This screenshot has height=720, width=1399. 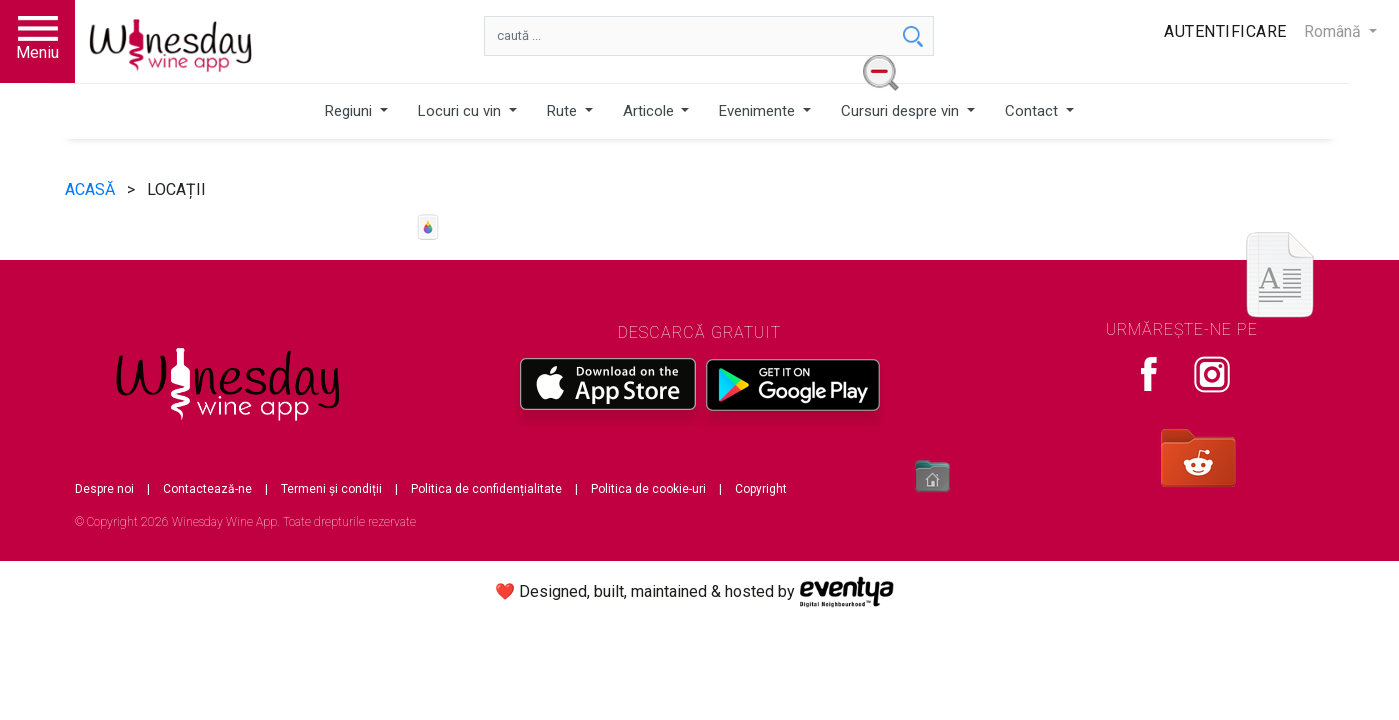 What do you see at coordinates (1198, 460) in the screenshot?
I see `folder containing saved reddit content` at bounding box center [1198, 460].